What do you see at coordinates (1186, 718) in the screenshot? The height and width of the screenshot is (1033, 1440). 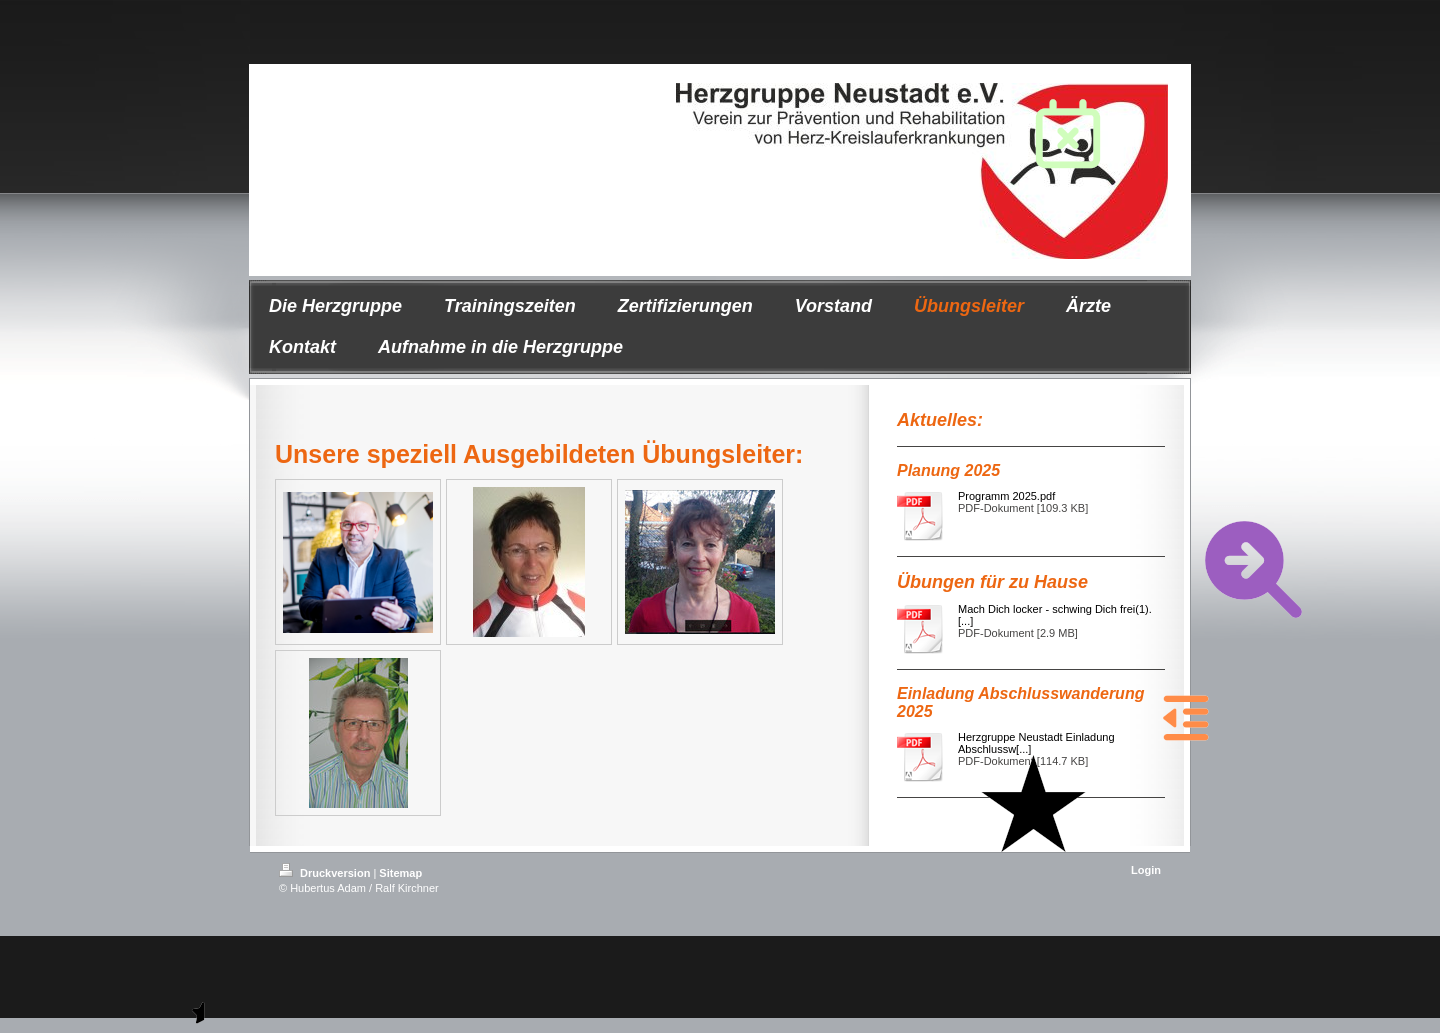 I see `decrease text indentation` at bounding box center [1186, 718].